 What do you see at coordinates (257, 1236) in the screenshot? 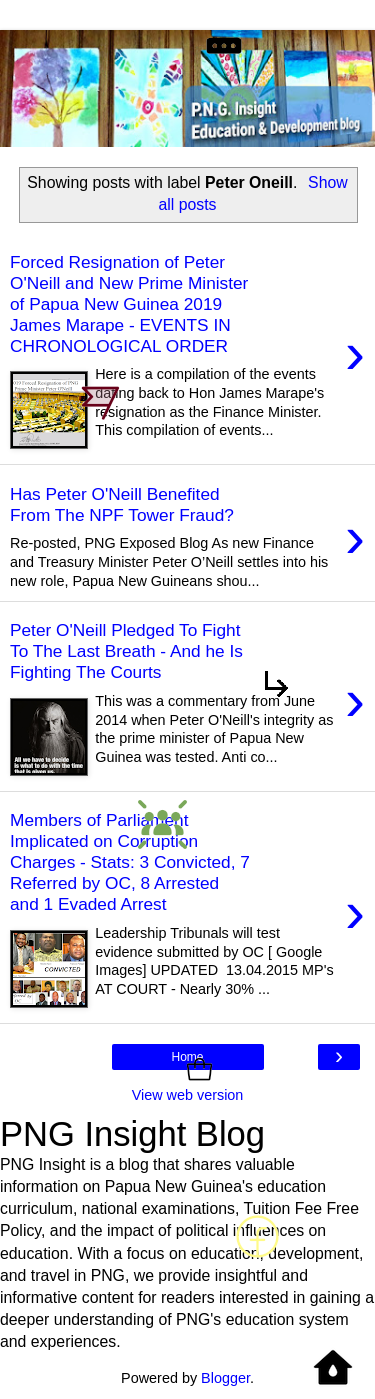
I see `open facebook app` at bounding box center [257, 1236].